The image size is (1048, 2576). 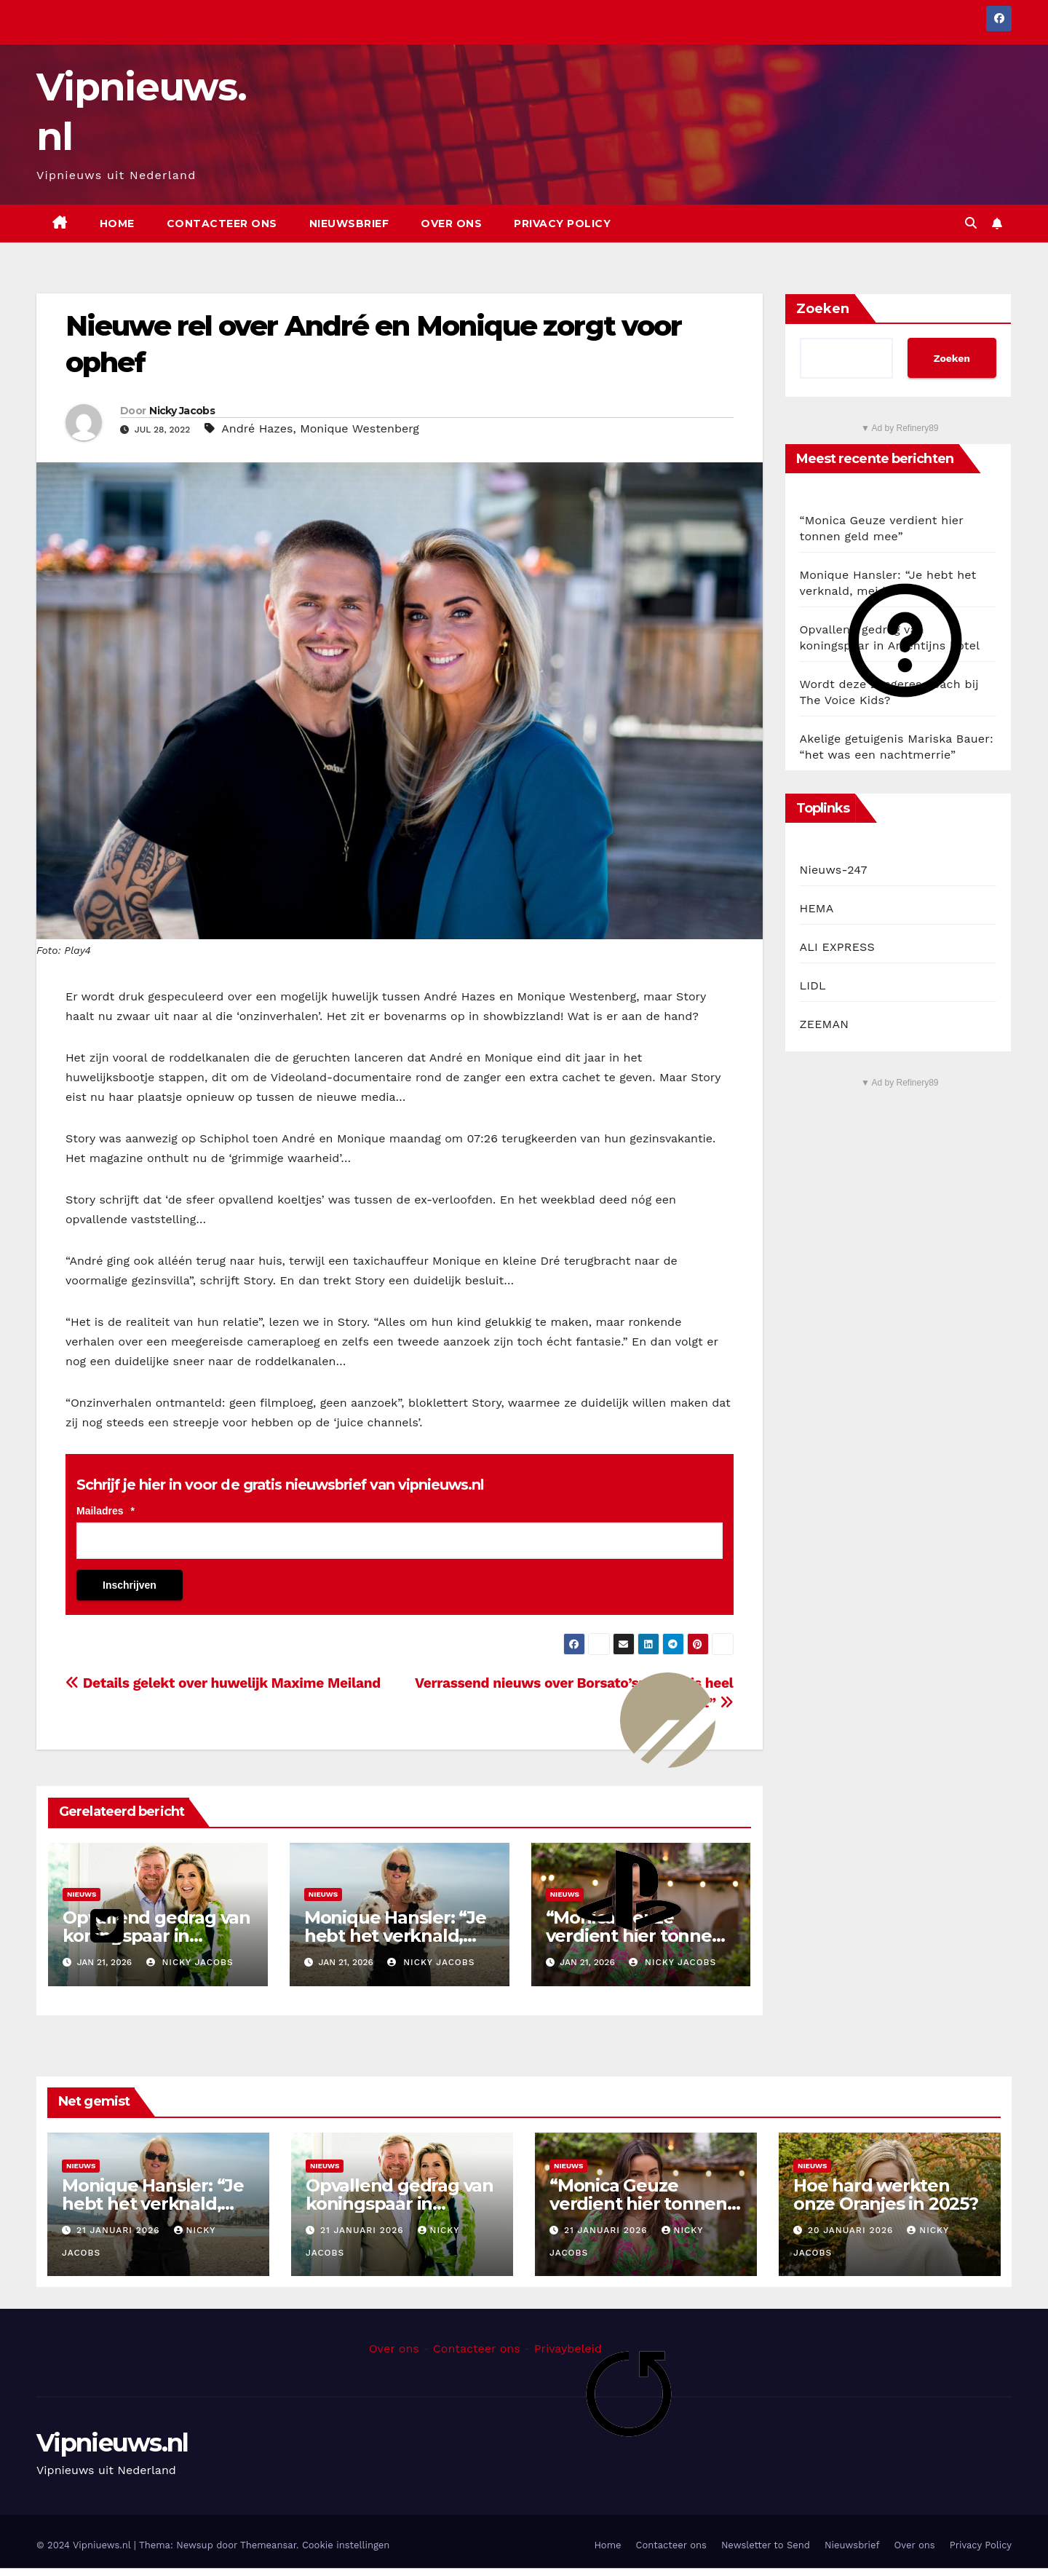 I want to click on playstation brand or console indicator, so click(x=629, y=1891).